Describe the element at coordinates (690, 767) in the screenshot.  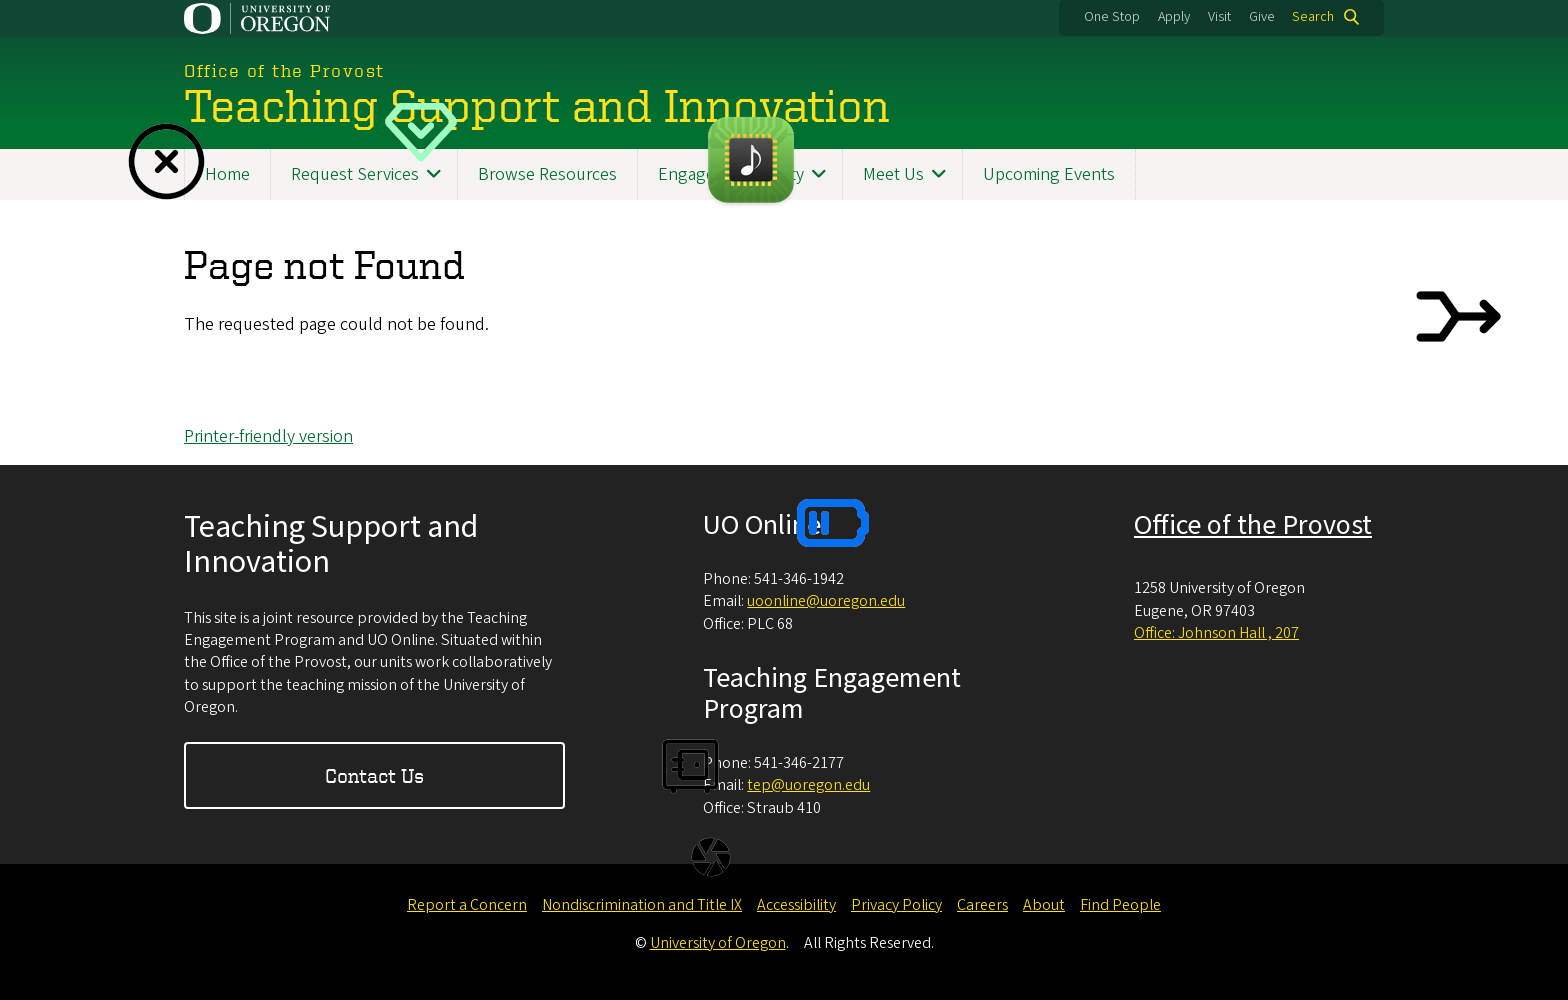
I see `access fiscal host settings` at that location.